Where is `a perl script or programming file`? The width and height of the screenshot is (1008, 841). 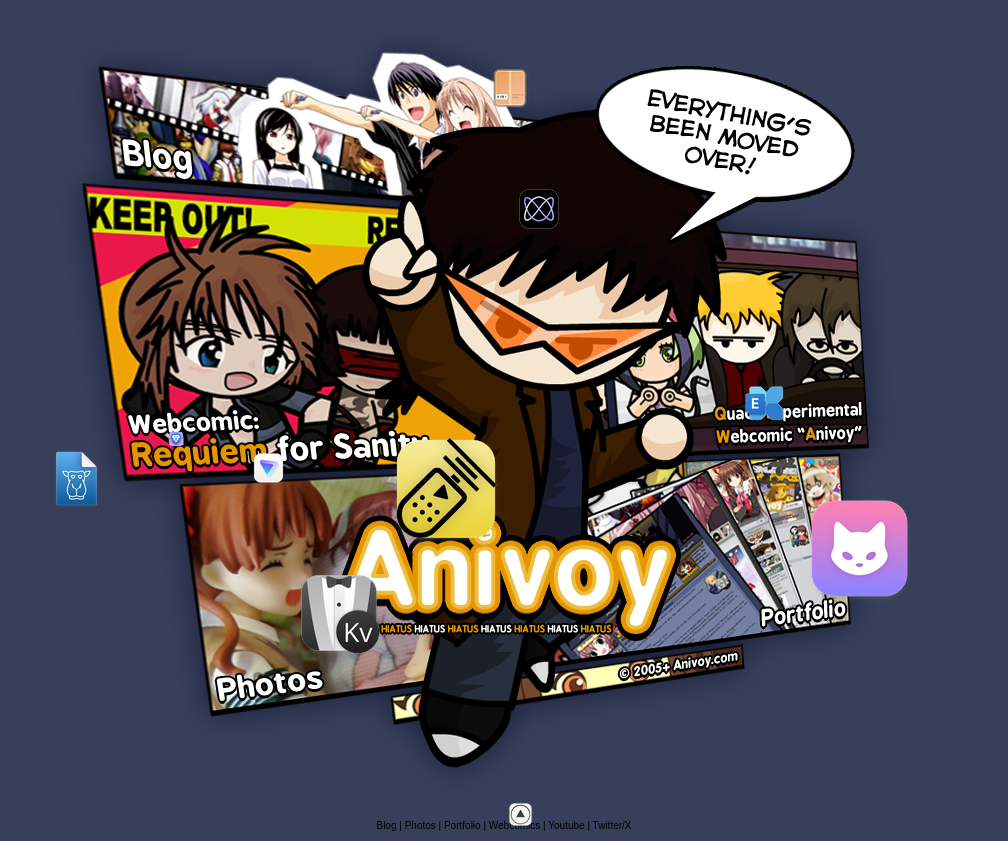 a perl script or programming file is located at coordinates (76, 479).